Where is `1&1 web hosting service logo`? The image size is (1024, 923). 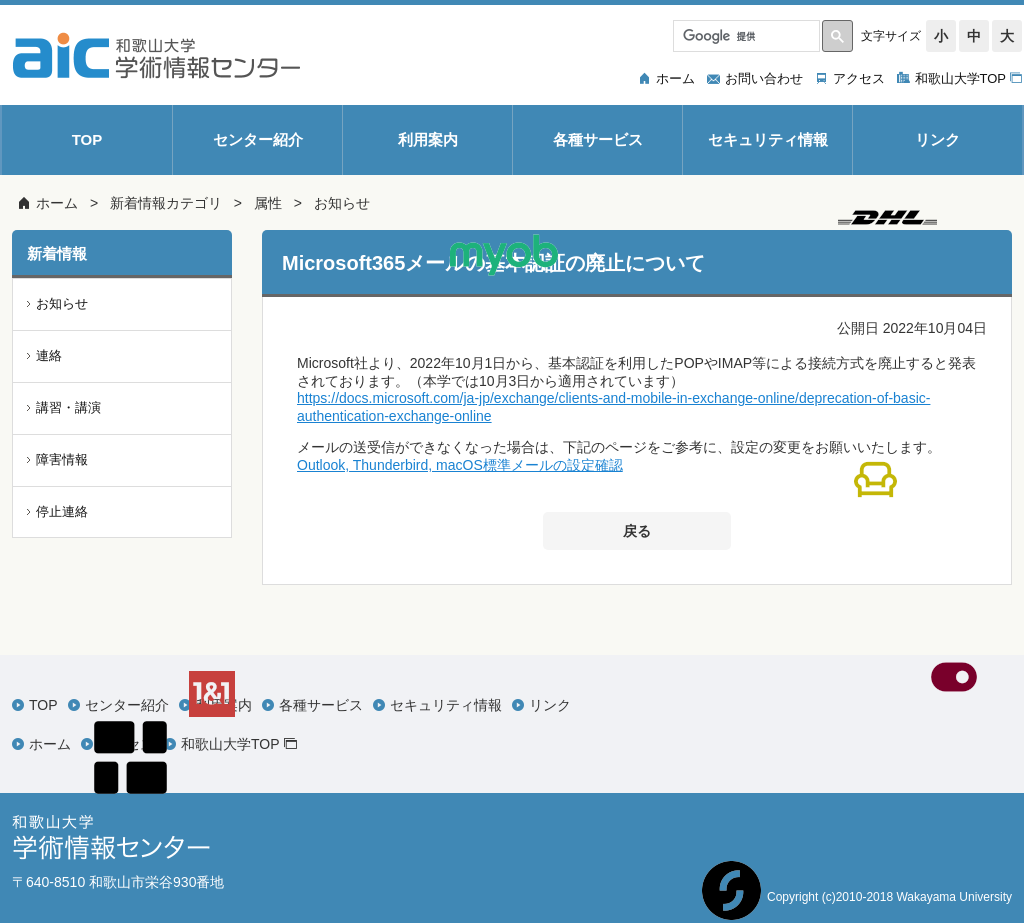 1&1 web hosting service logo is located at coordinates (212, 694).